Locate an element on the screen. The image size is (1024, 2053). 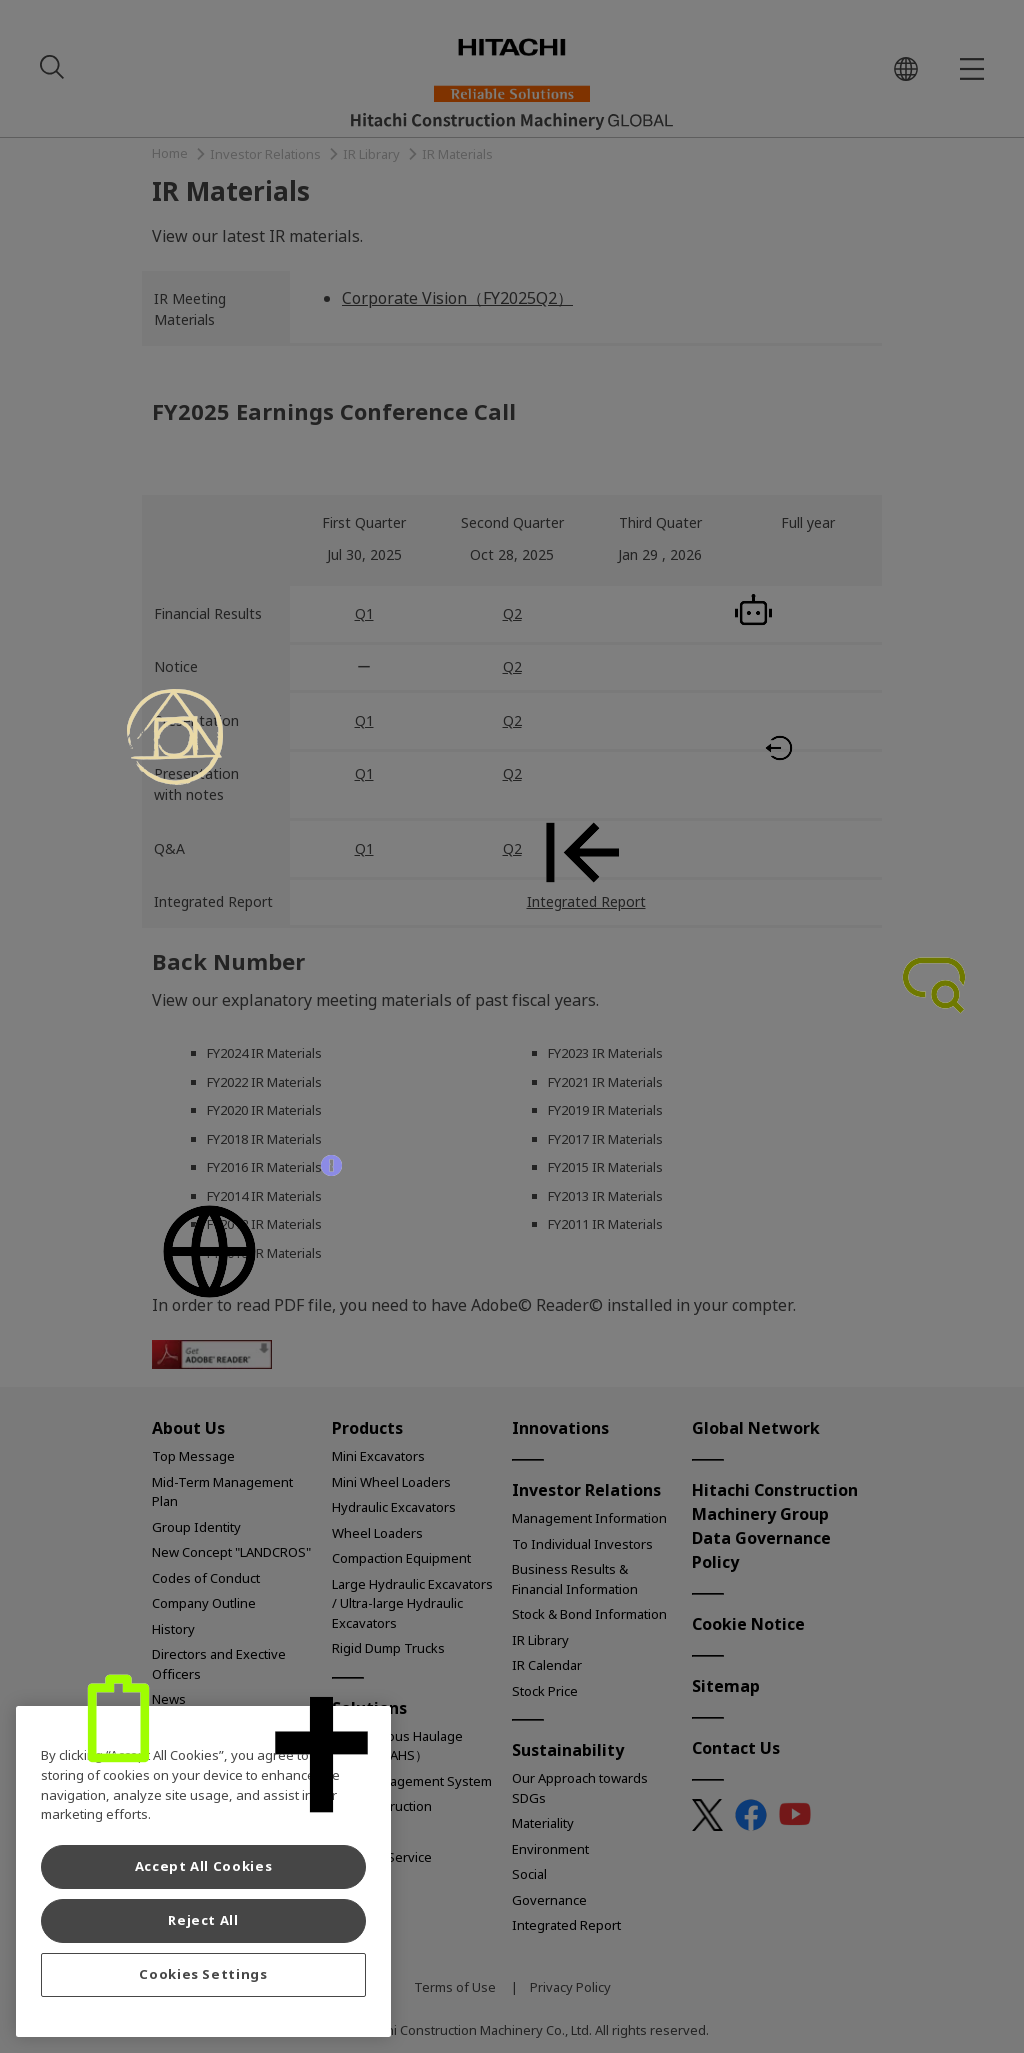
open 1Password app is located at coordinates (331, 1165).